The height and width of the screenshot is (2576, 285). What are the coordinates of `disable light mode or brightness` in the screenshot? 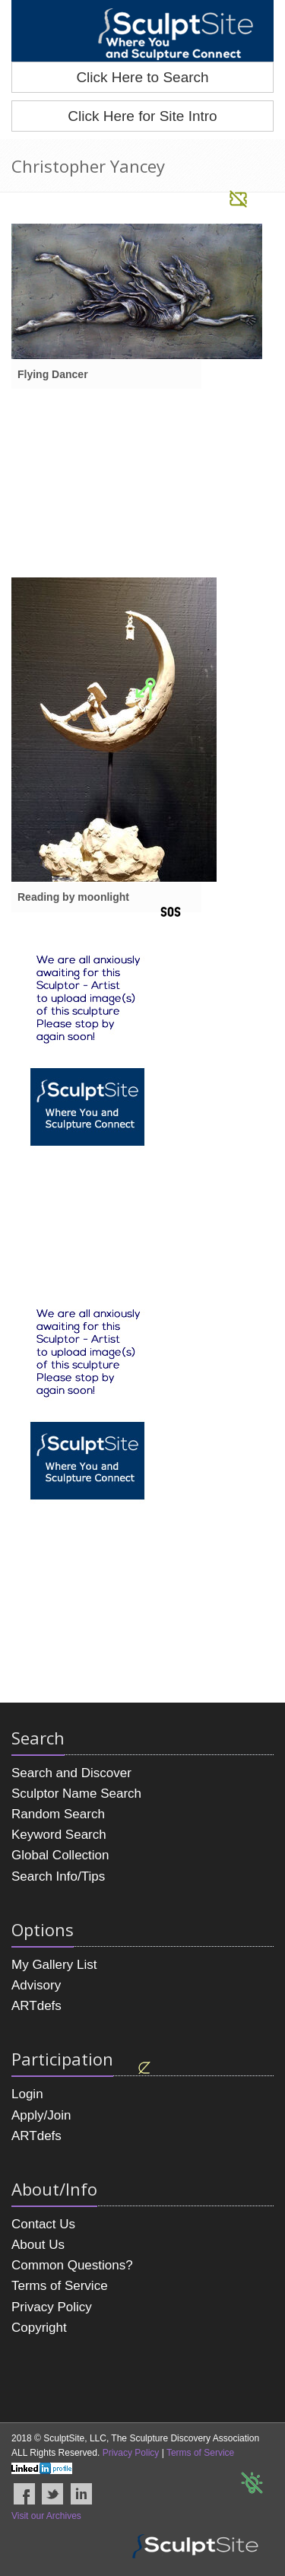 It's located at (252, 2482).